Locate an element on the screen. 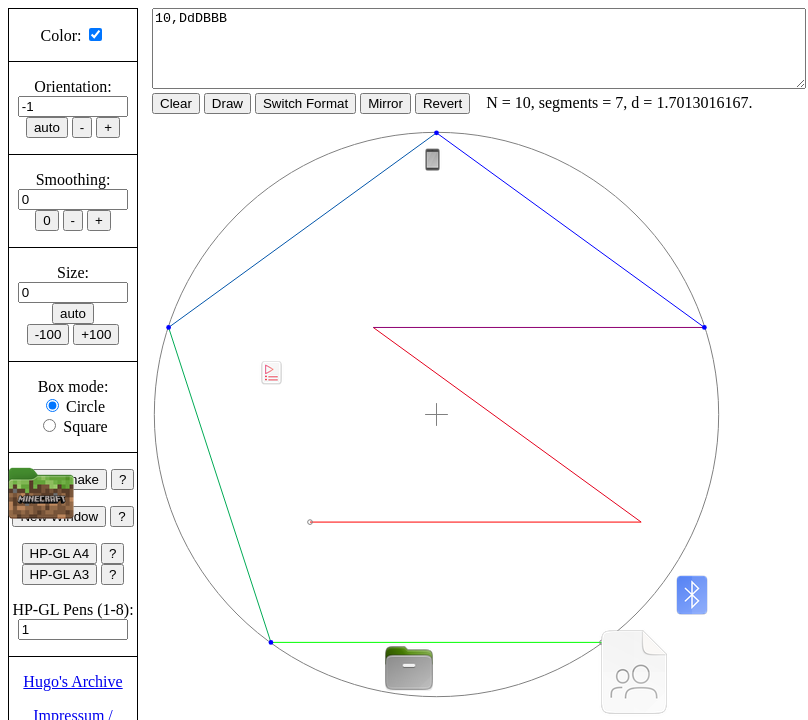 This screenshot has width=808, height=720. indicates a mobile device or smartphone is located at coordinates (432, 159).